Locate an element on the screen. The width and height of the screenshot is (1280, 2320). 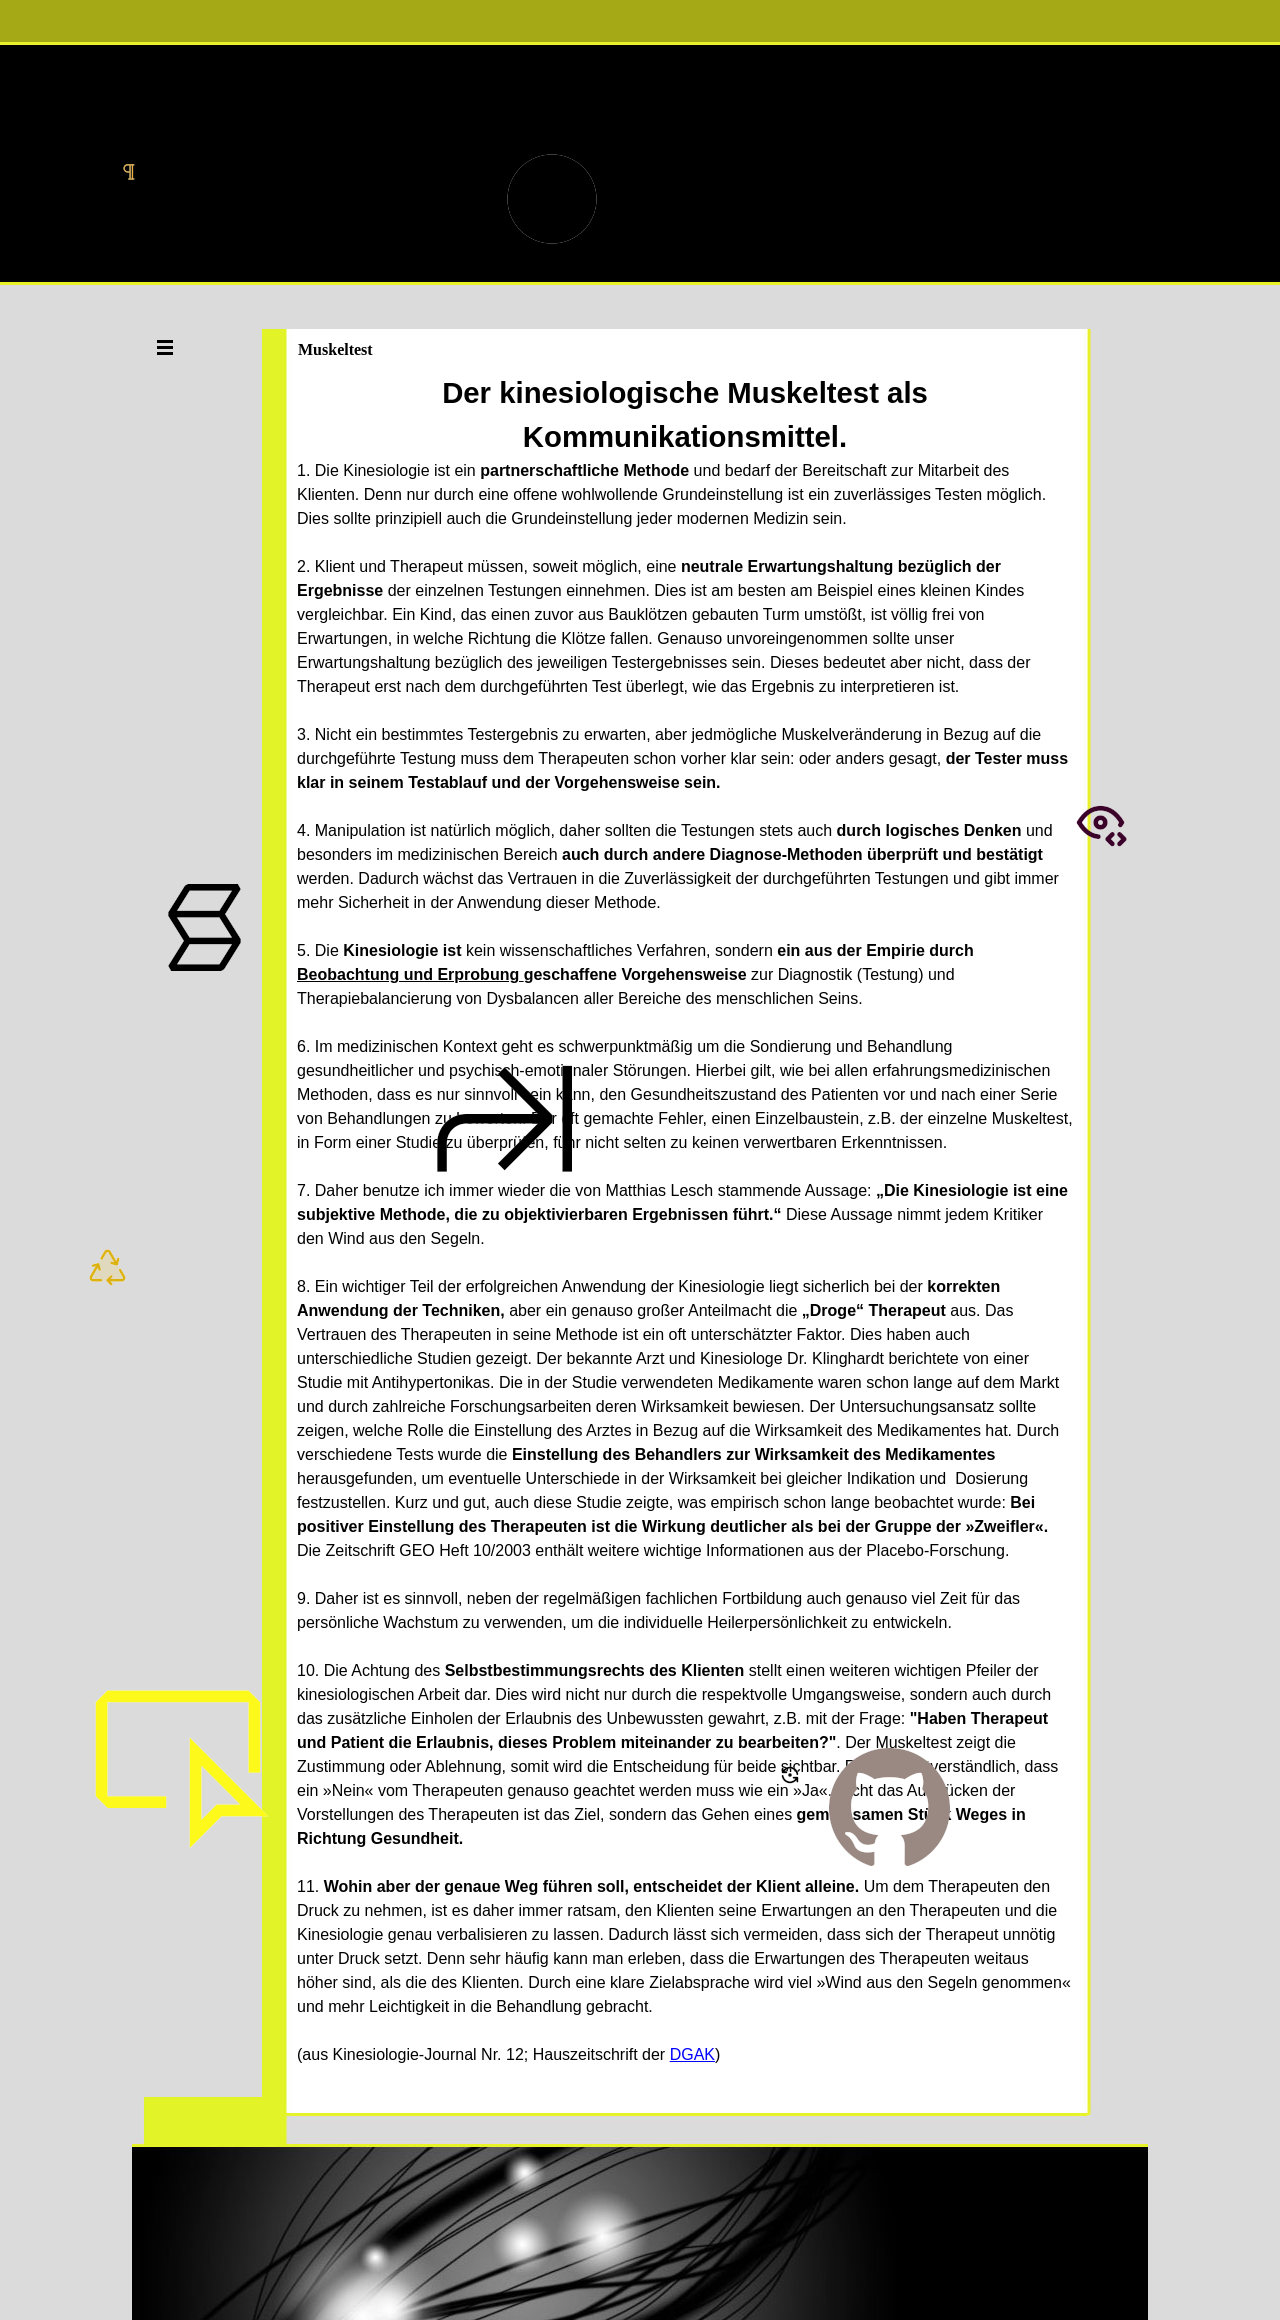
recycle or move item to trash is located at coordinates (107, 1267).